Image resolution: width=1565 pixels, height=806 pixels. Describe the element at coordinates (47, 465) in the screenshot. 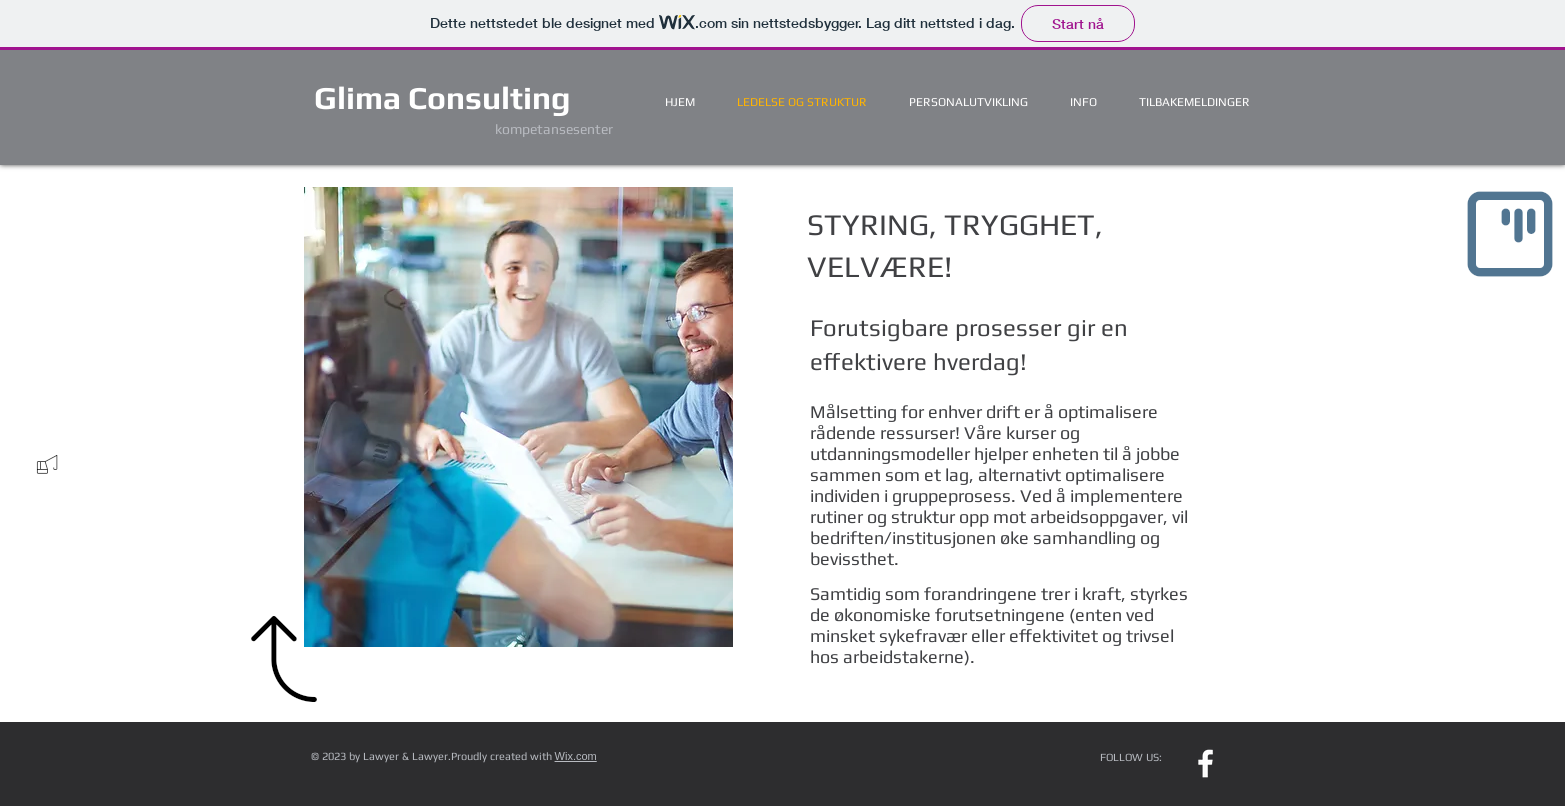

I see `construction or building in progress` at that location.